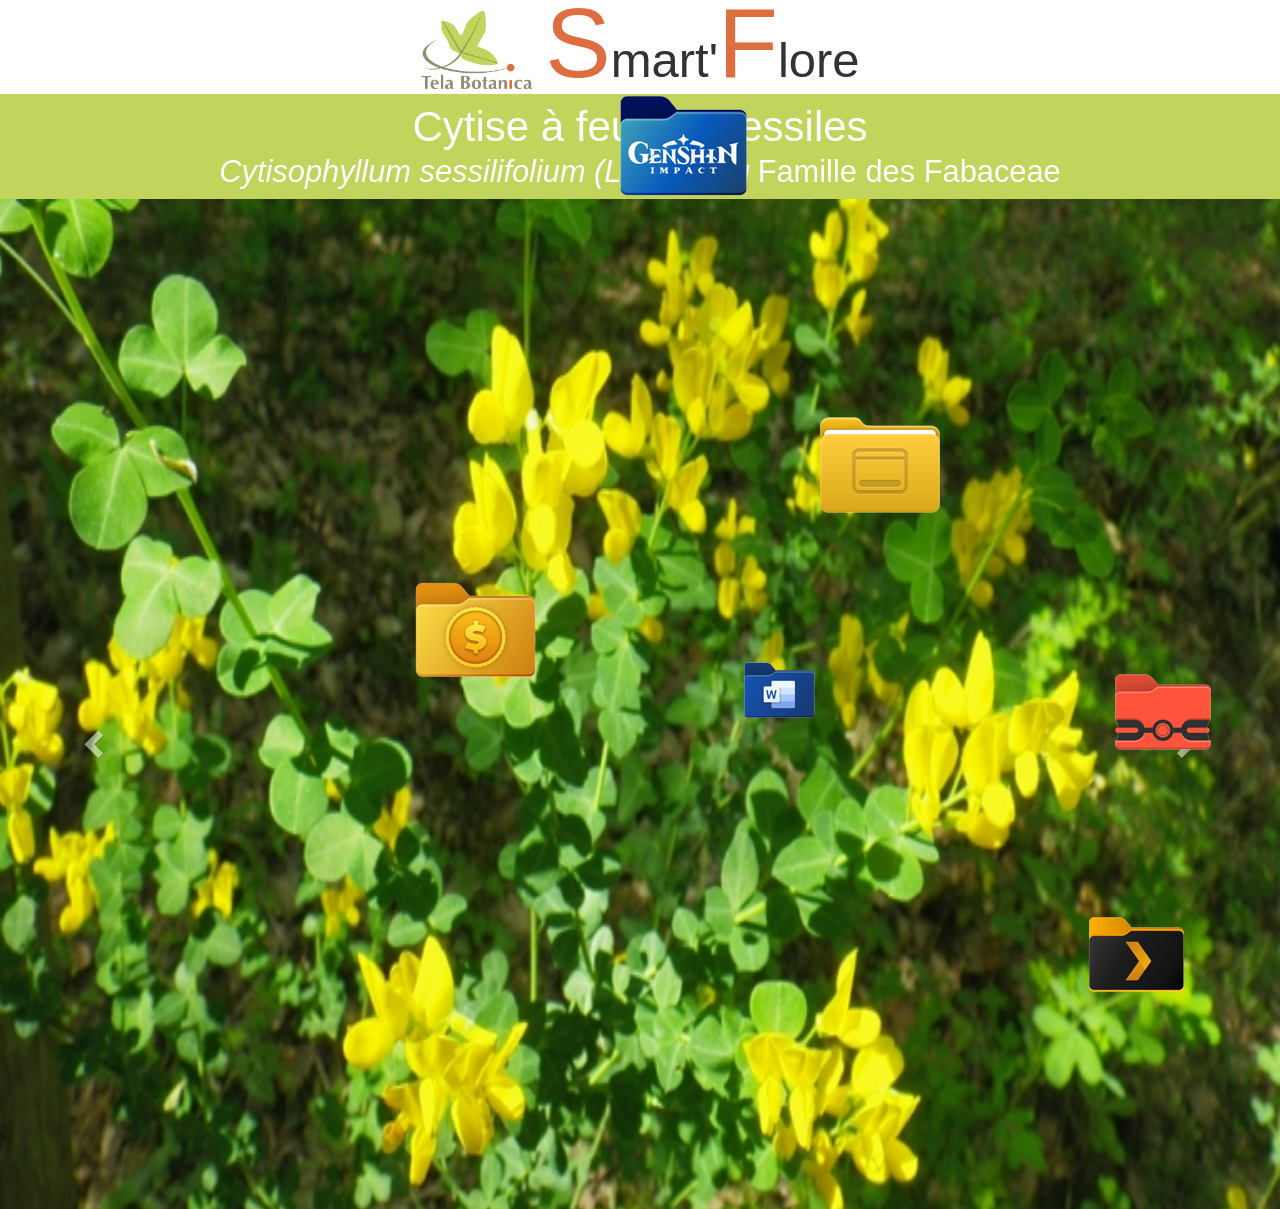 The width and height of the screenshot is (1280, 1209). I want to click on open desktop folder, so click(880, 465).